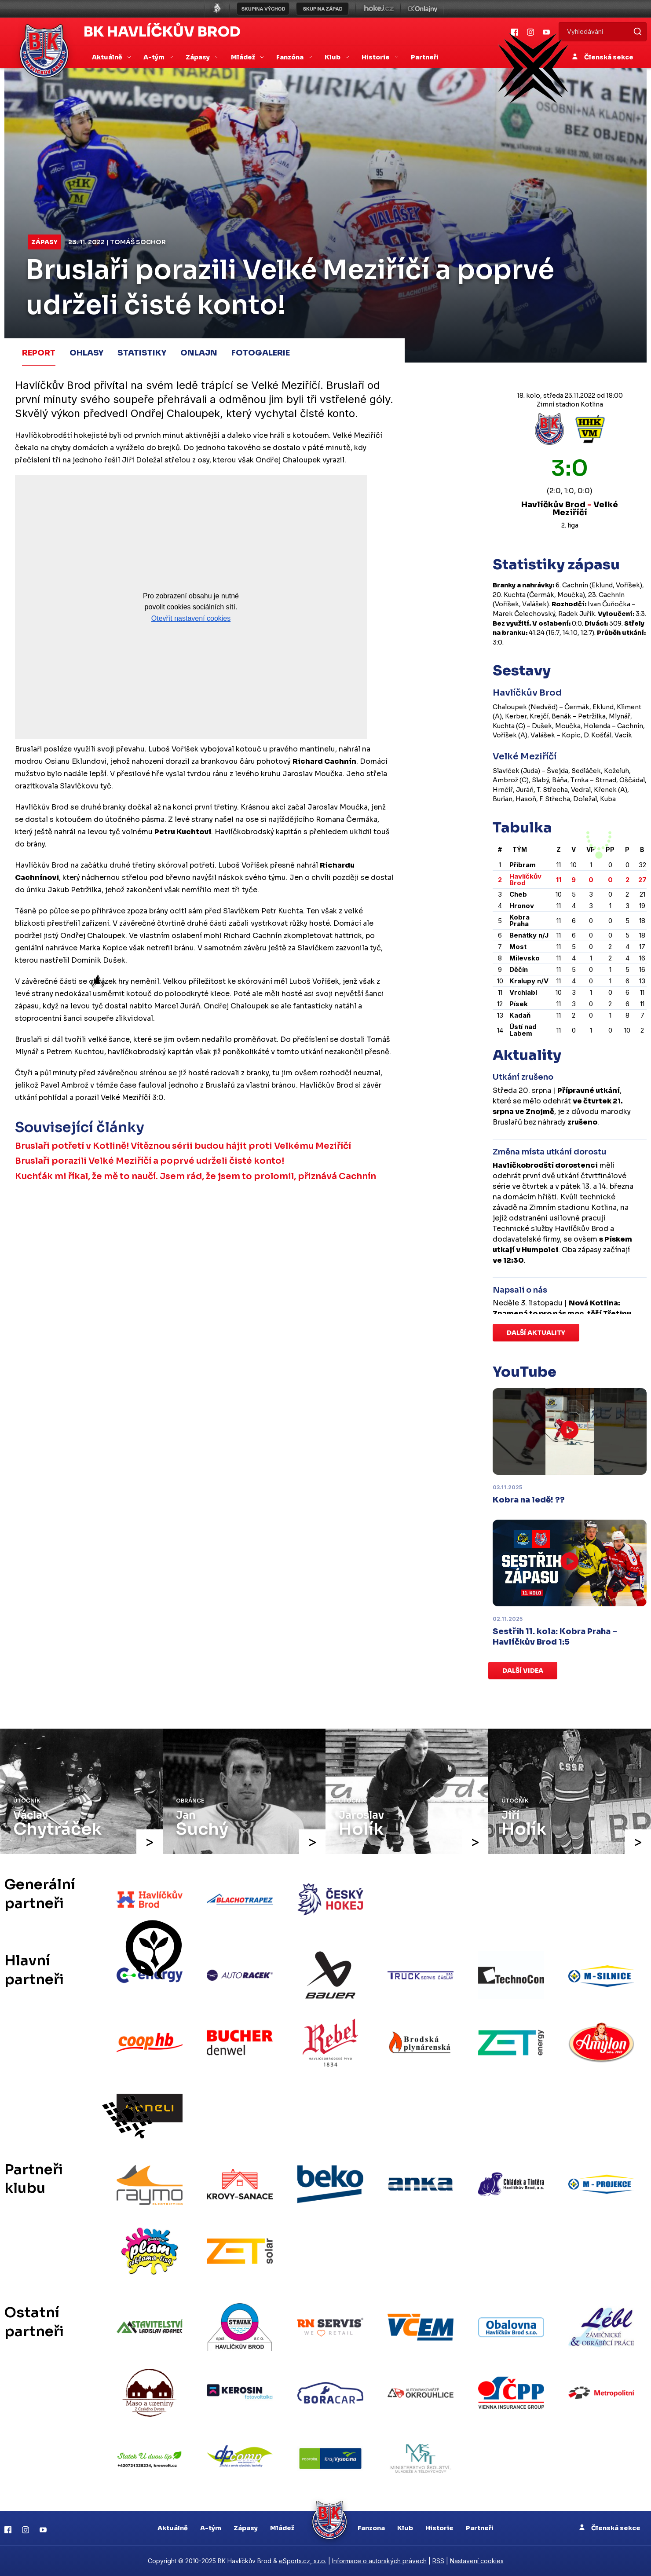 This screenshot has height=2576, width=651. Describe the element at coordinates (599, 845) in the screenshot. I see `browse jewelry or accessories category` at that location.